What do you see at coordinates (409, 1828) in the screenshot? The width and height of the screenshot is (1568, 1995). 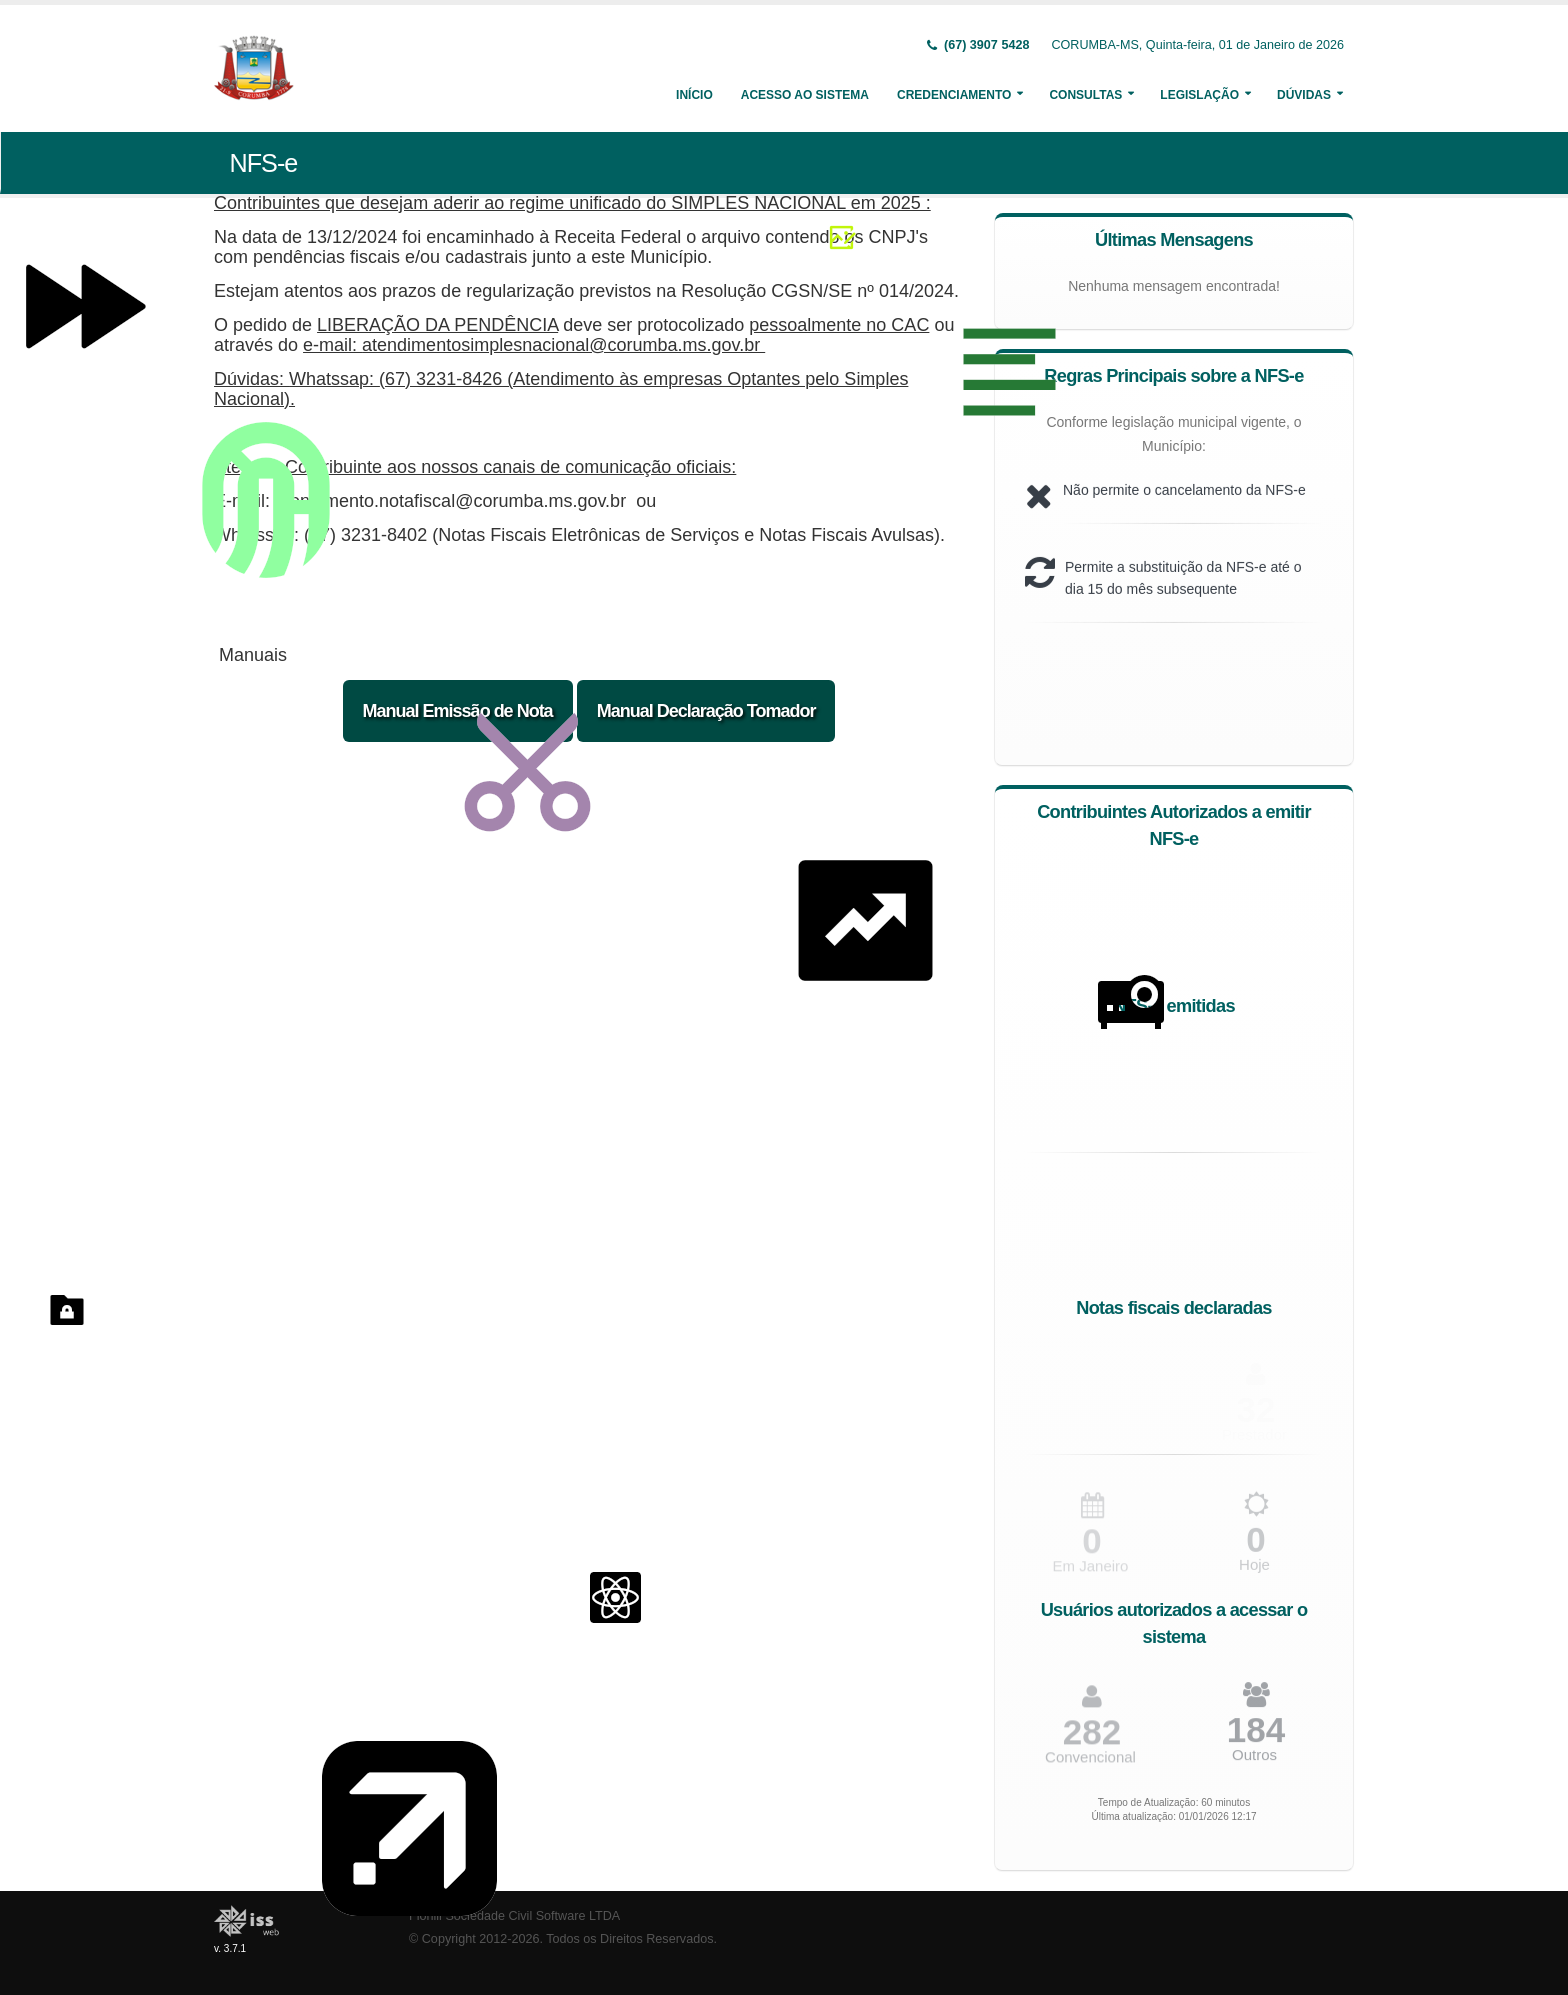 I see `open the Expedia travel booking app` at bounding box center [409, 1828].